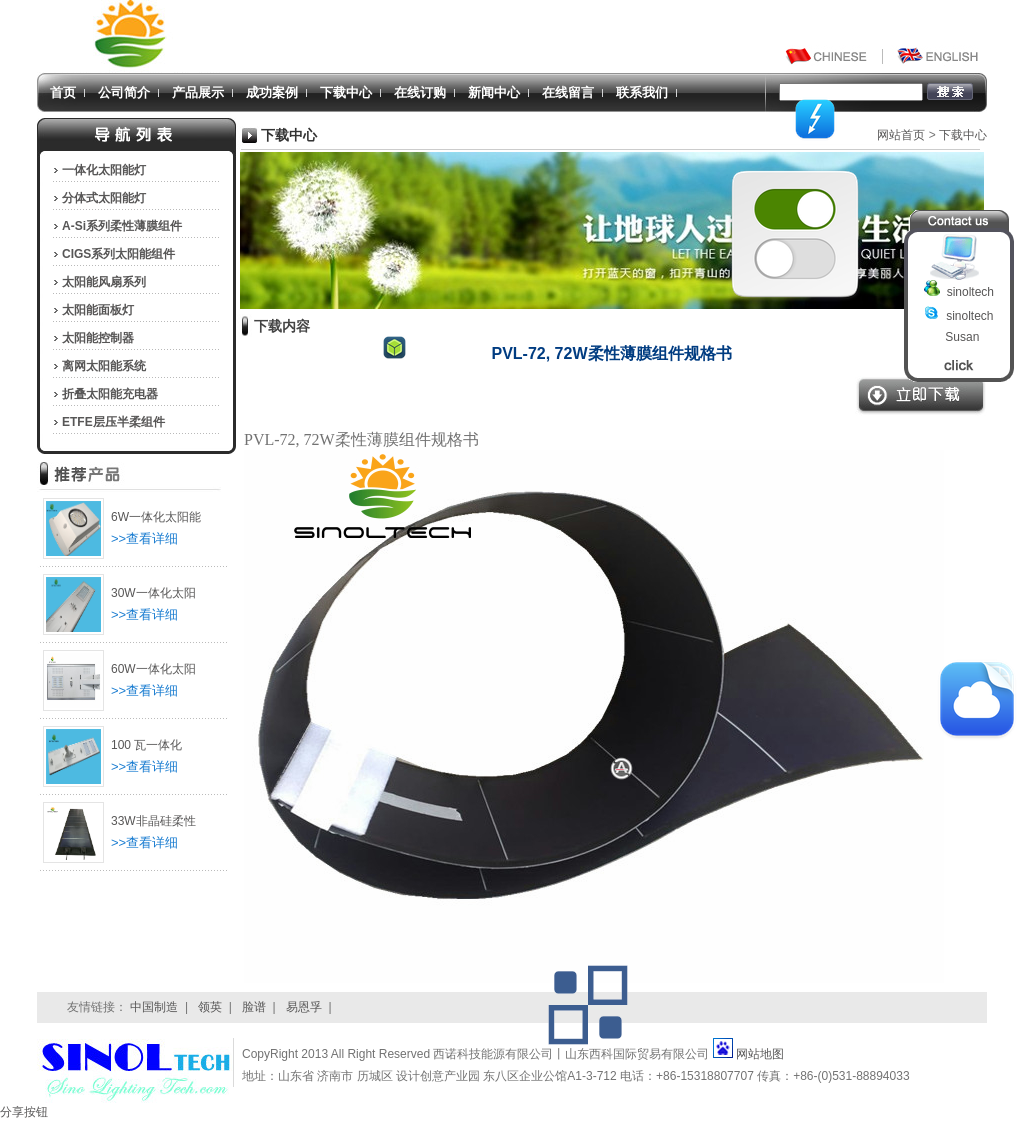 Image resolution: width=1024 pixels, height=1121 pixels. What do you see at coordinates (815, 119) in the screenshot?
I see `open thunderbolt device preferences` at bounding box center [815, 119].